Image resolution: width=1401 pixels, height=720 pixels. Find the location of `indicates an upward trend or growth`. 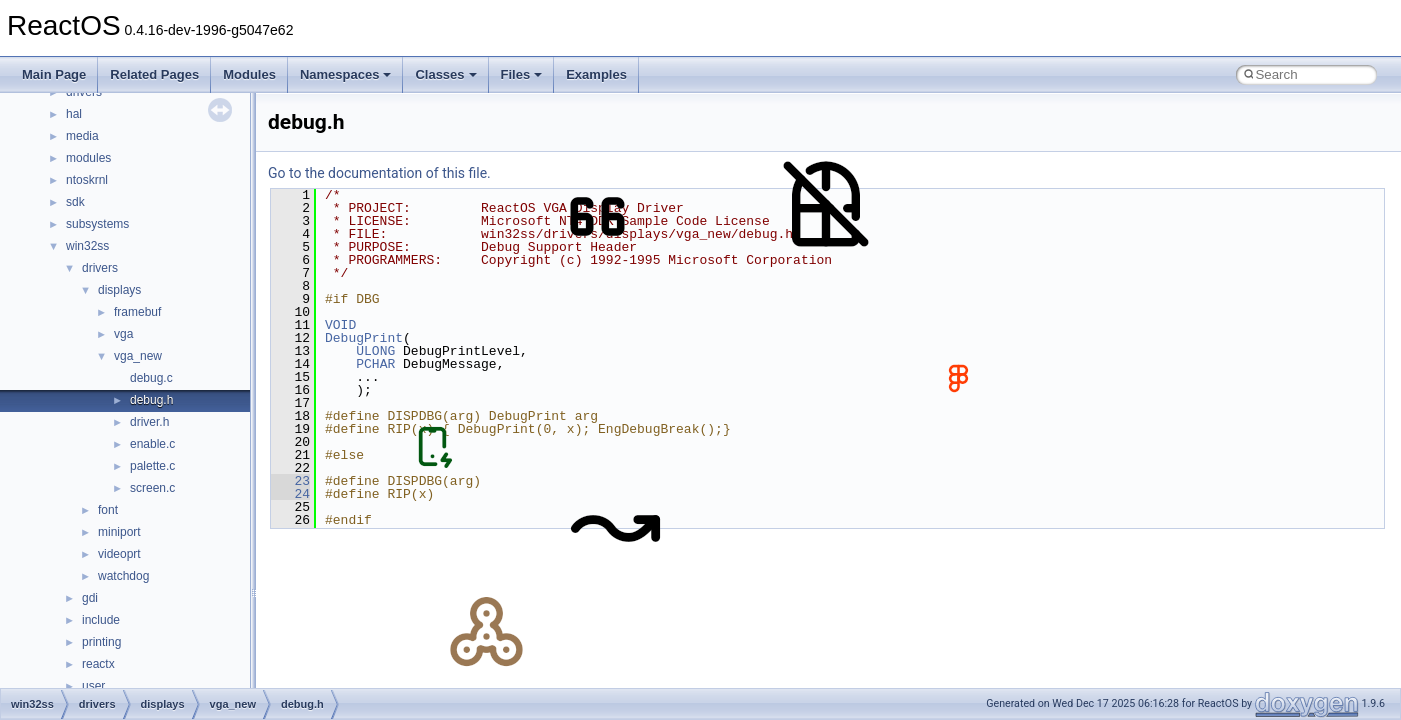

indicates an upward trend or growth is located at coordinates (615, 528).